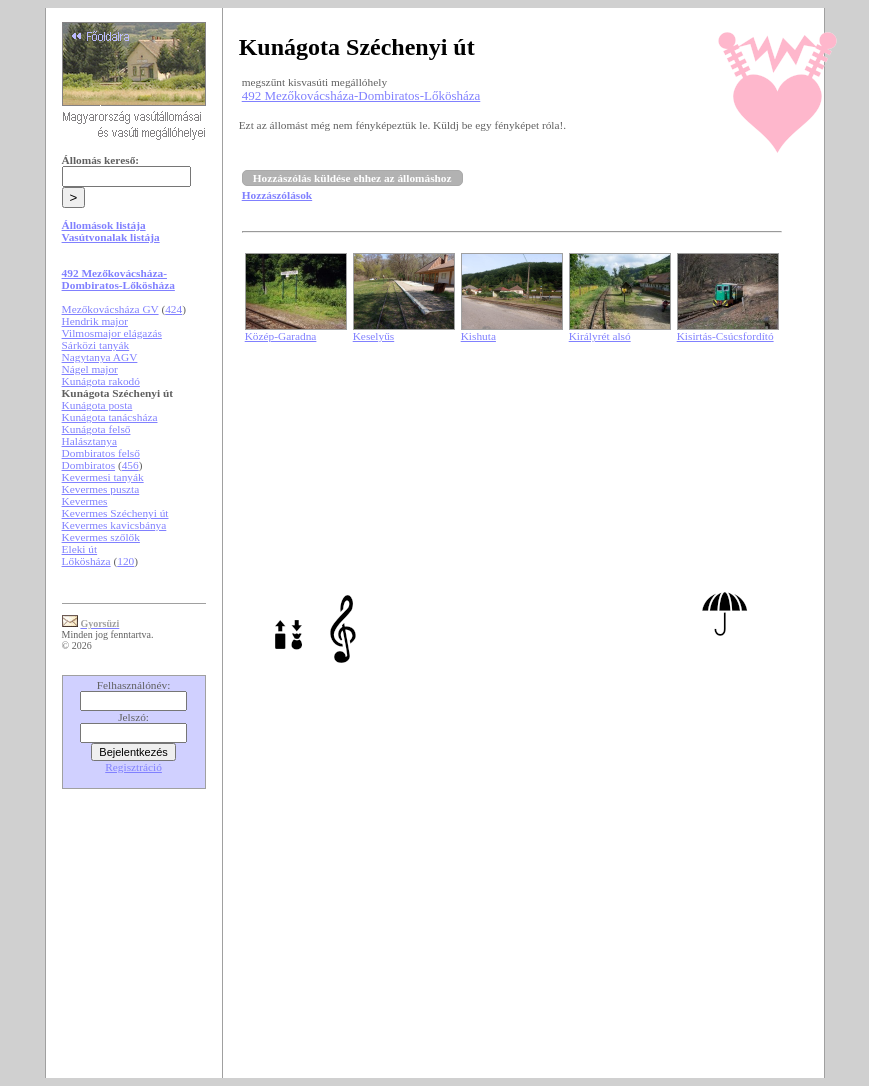  Describe the element at coordinates (777, 92) in the screenshot. I see `view health or vitality status in a game` at that location.